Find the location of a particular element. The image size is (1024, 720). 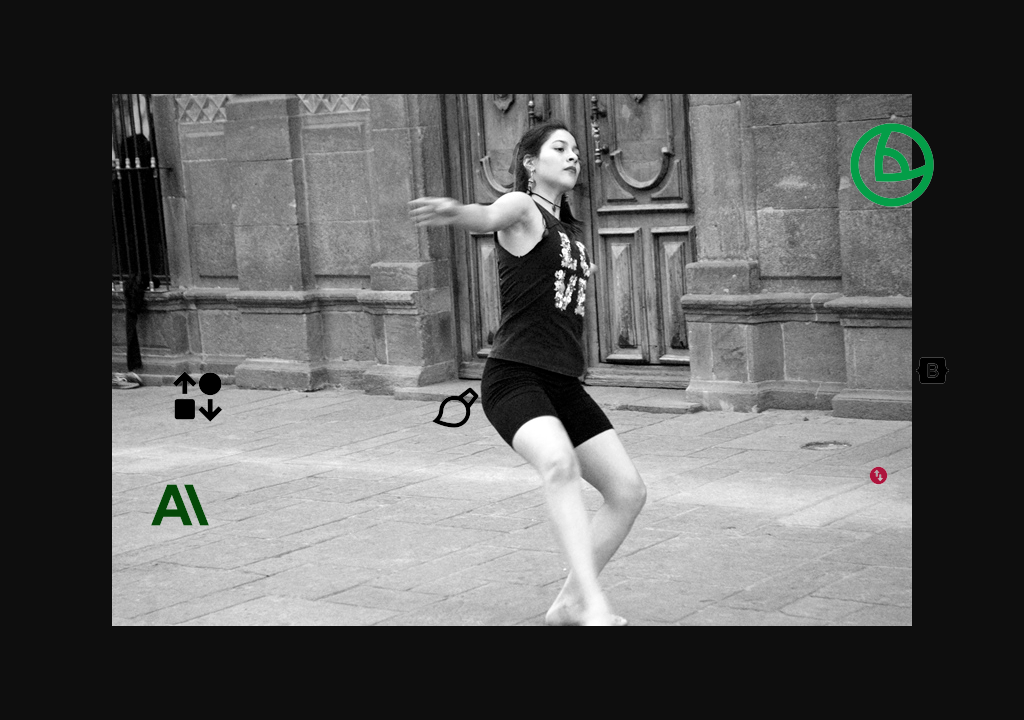

swap or exchange items is located at coordinates (197, 396).